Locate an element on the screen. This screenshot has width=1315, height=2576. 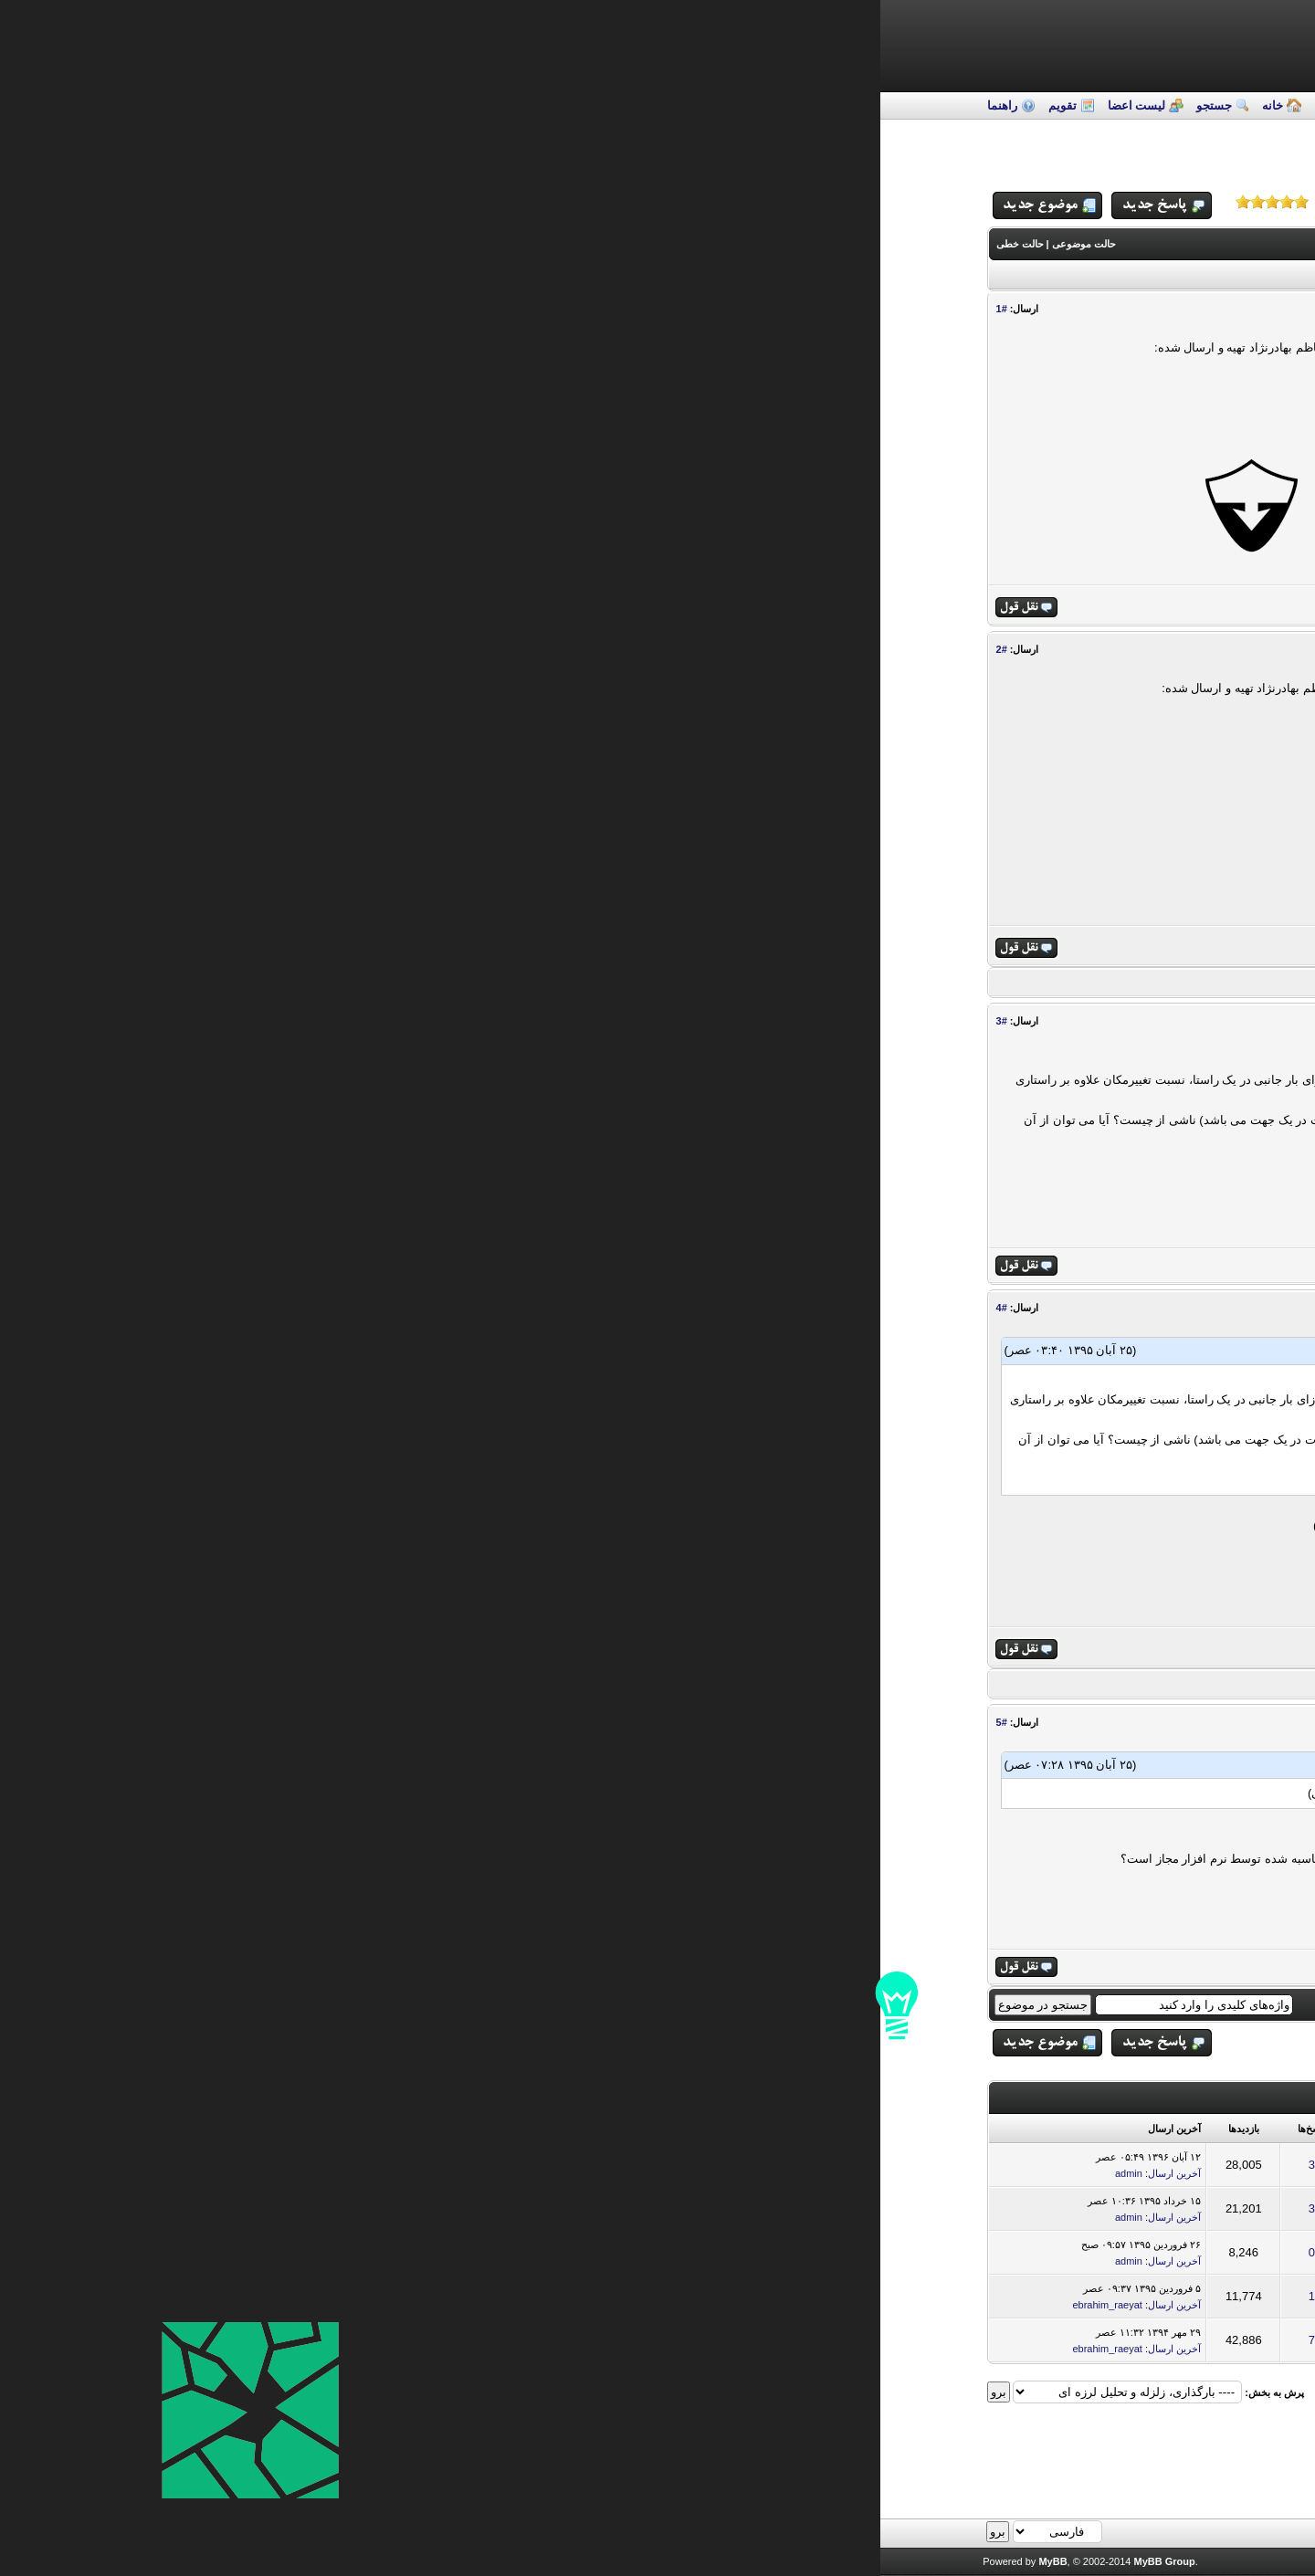
access tips or hints is located at coordinates (898, 2005).